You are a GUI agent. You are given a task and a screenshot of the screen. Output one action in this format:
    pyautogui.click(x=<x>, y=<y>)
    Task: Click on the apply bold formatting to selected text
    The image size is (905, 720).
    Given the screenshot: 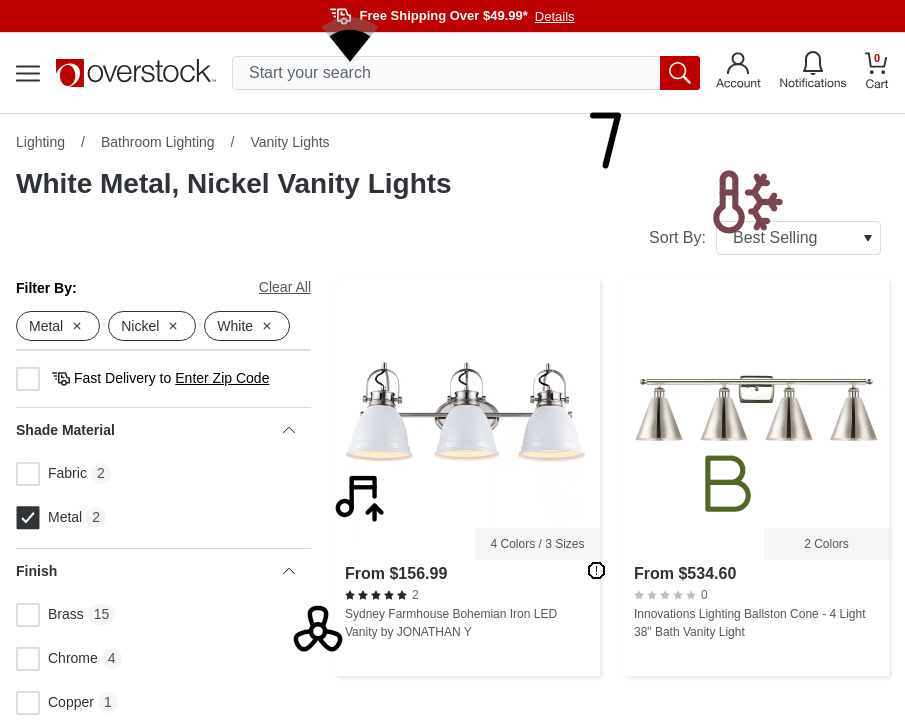 What is the action you would take?
    pyautogui.click(x=724, y=485)
    